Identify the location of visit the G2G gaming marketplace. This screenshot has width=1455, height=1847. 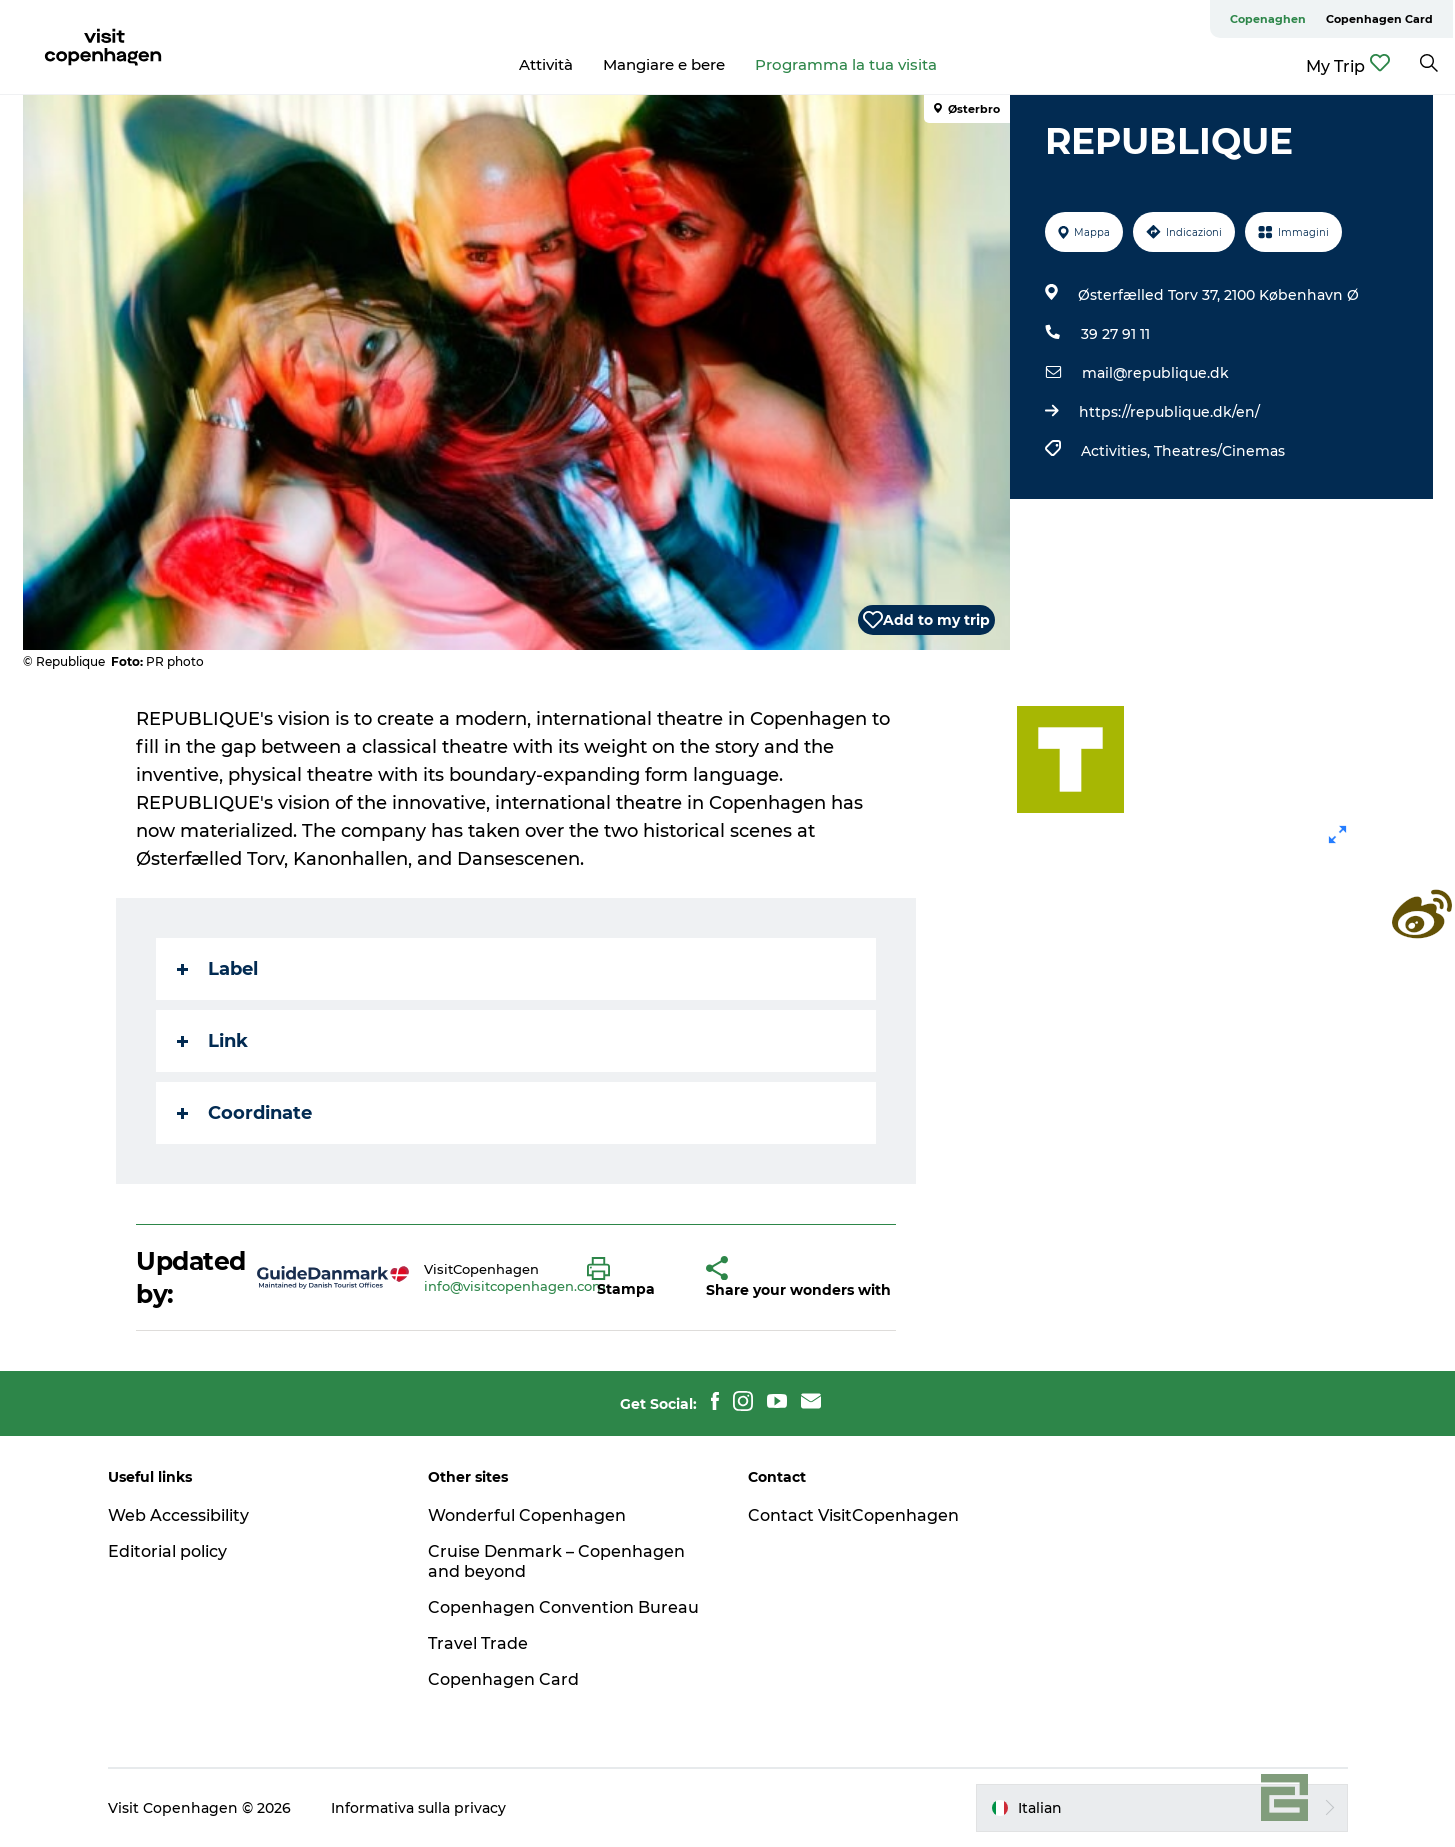
(1284, 1797).